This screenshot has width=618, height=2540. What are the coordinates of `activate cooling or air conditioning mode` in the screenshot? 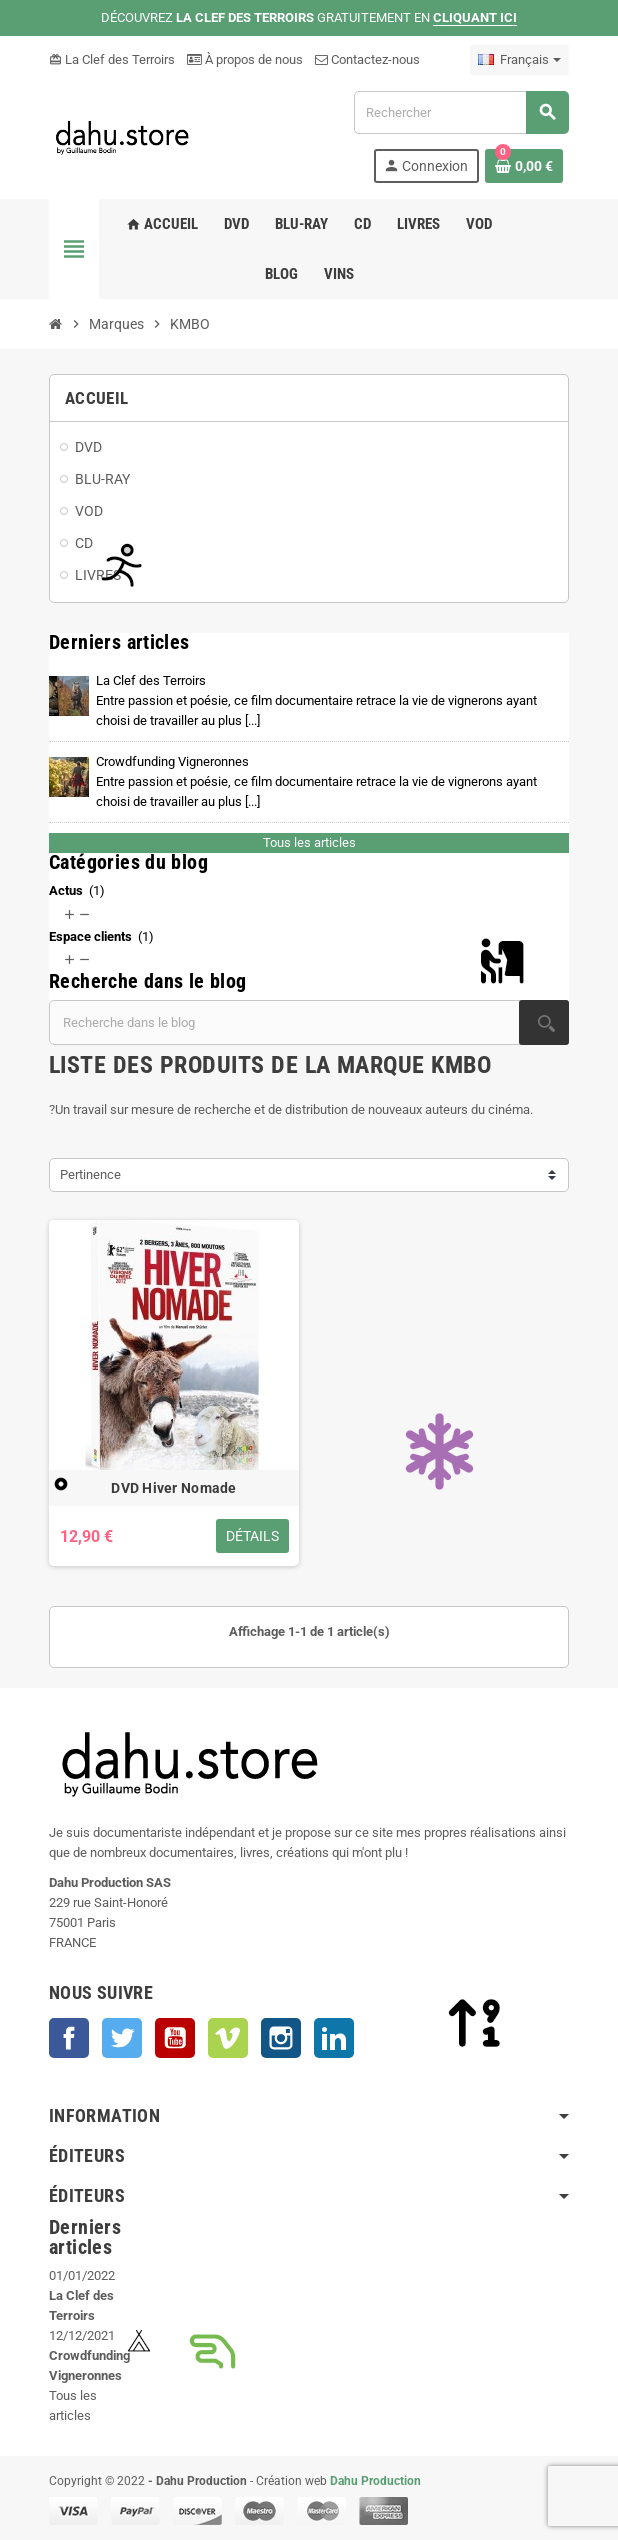 It's located at (439, 1451).